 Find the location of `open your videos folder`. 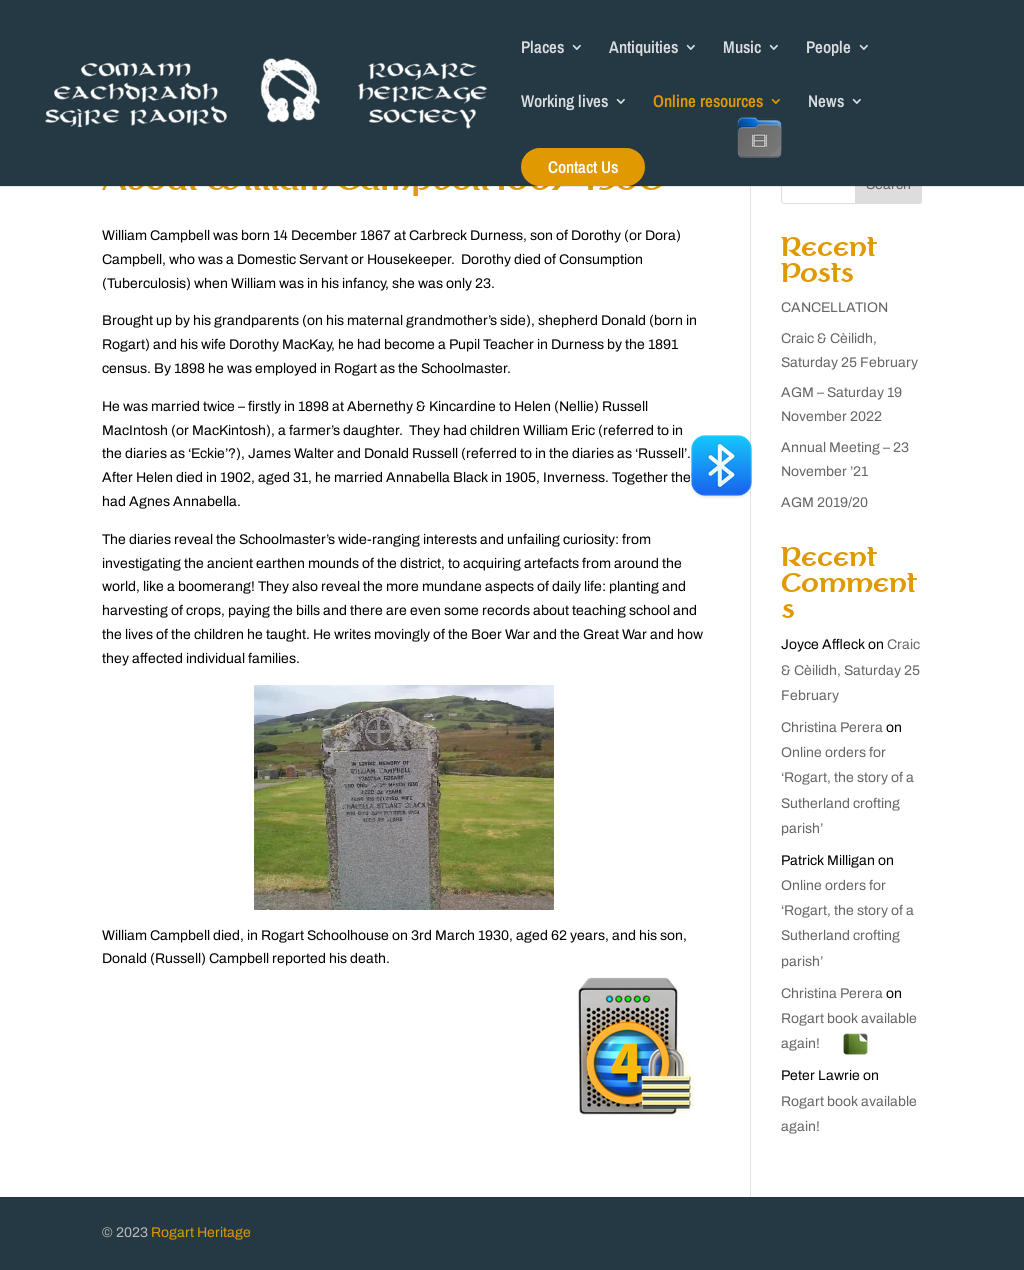

open your videos folder is located at coordinates (759, 137).